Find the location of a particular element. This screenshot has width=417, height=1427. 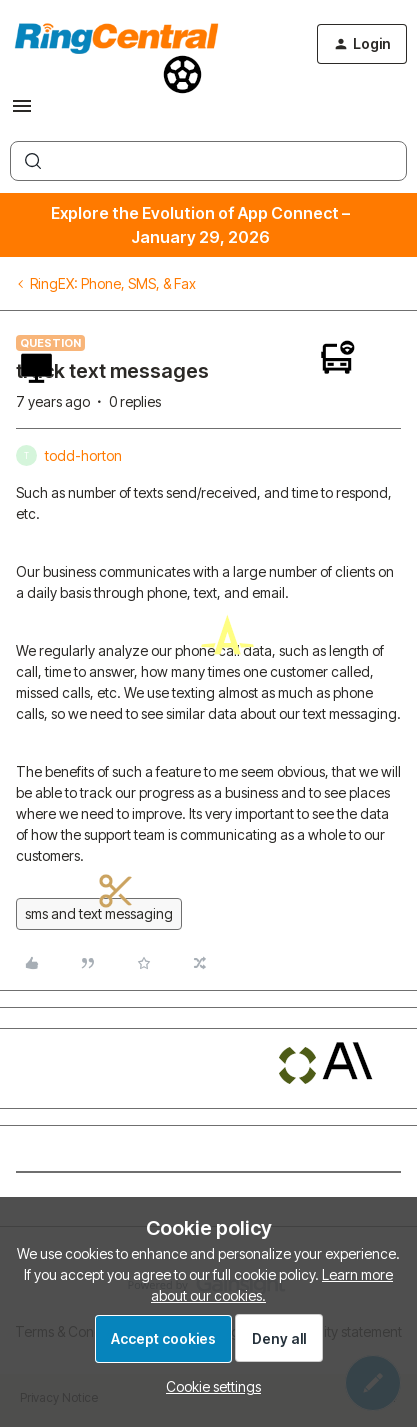

access football or soccer content is located at coordinates (182, 74).